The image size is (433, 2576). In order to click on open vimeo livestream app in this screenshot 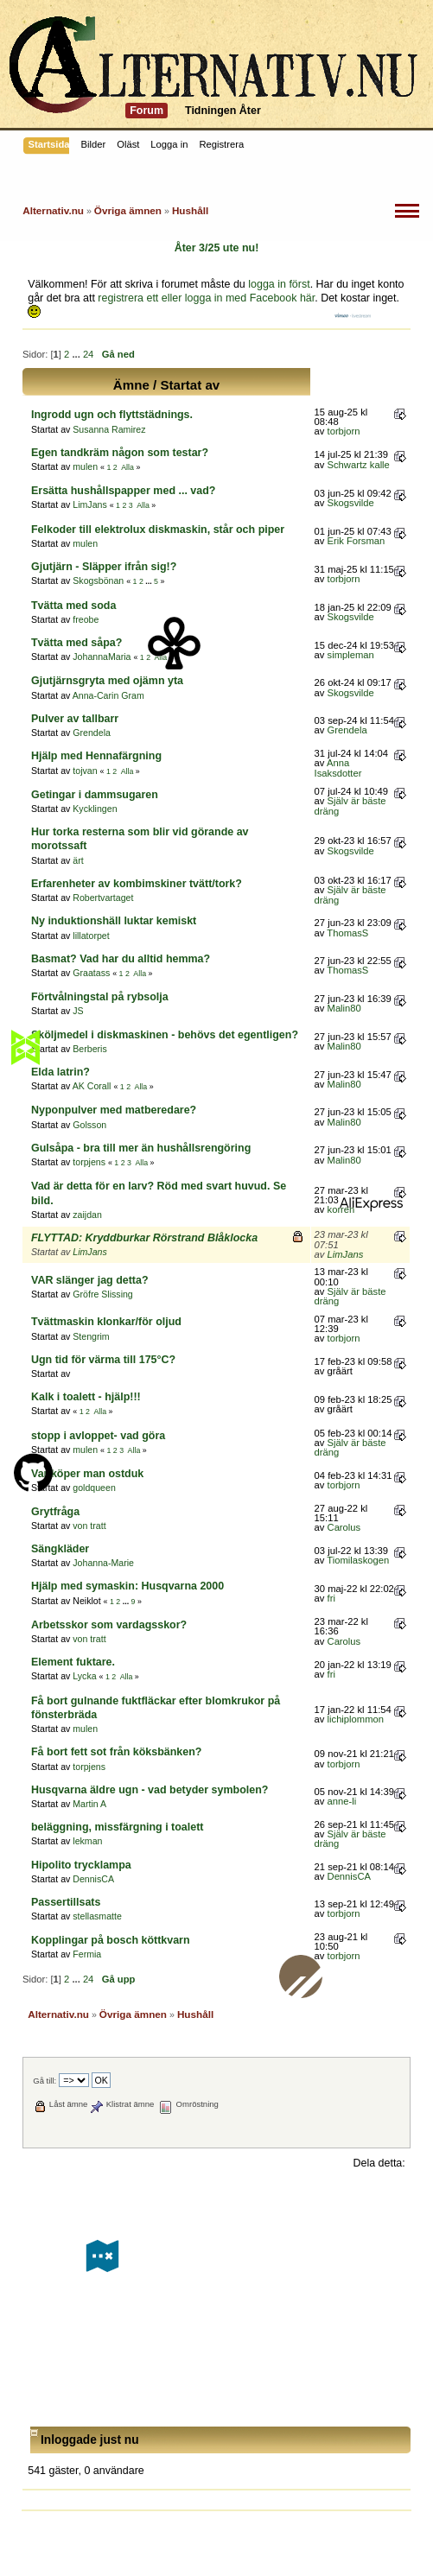, I will do `click(353, 315)`.